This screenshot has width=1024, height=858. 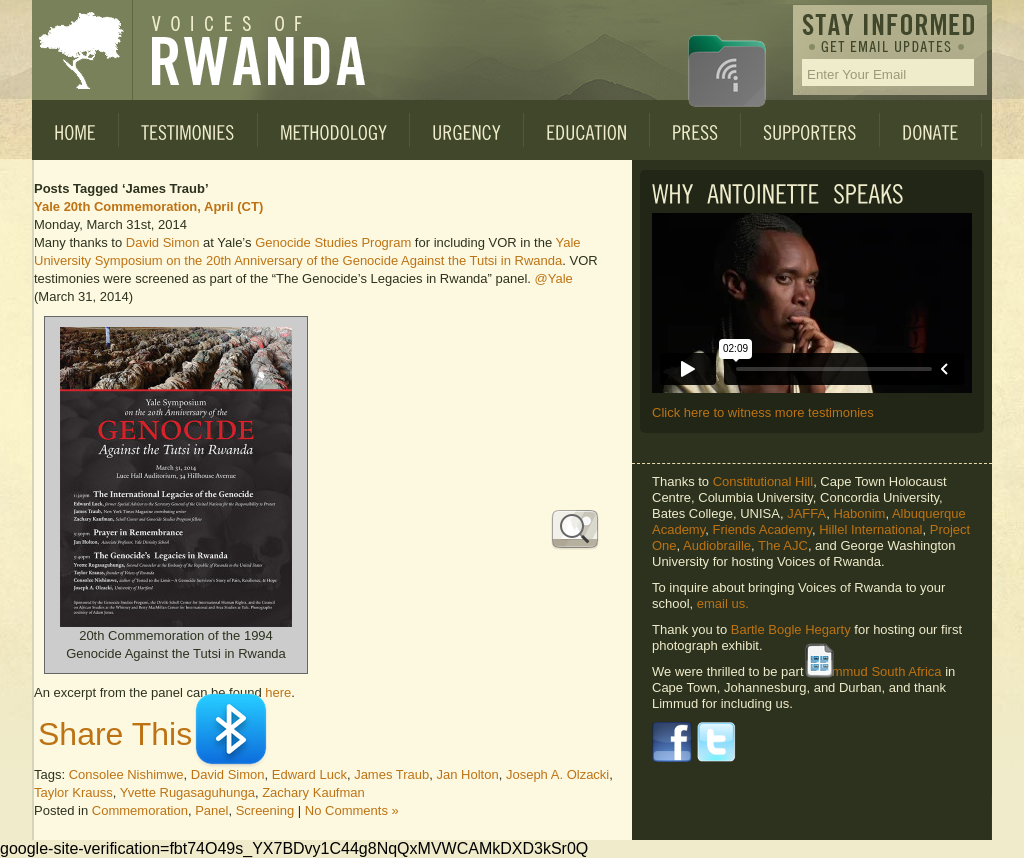 What do you see at coordinates (231, 729) in the screenshot?
I see `open bluetooth settings` at bounding box center [231, 729].